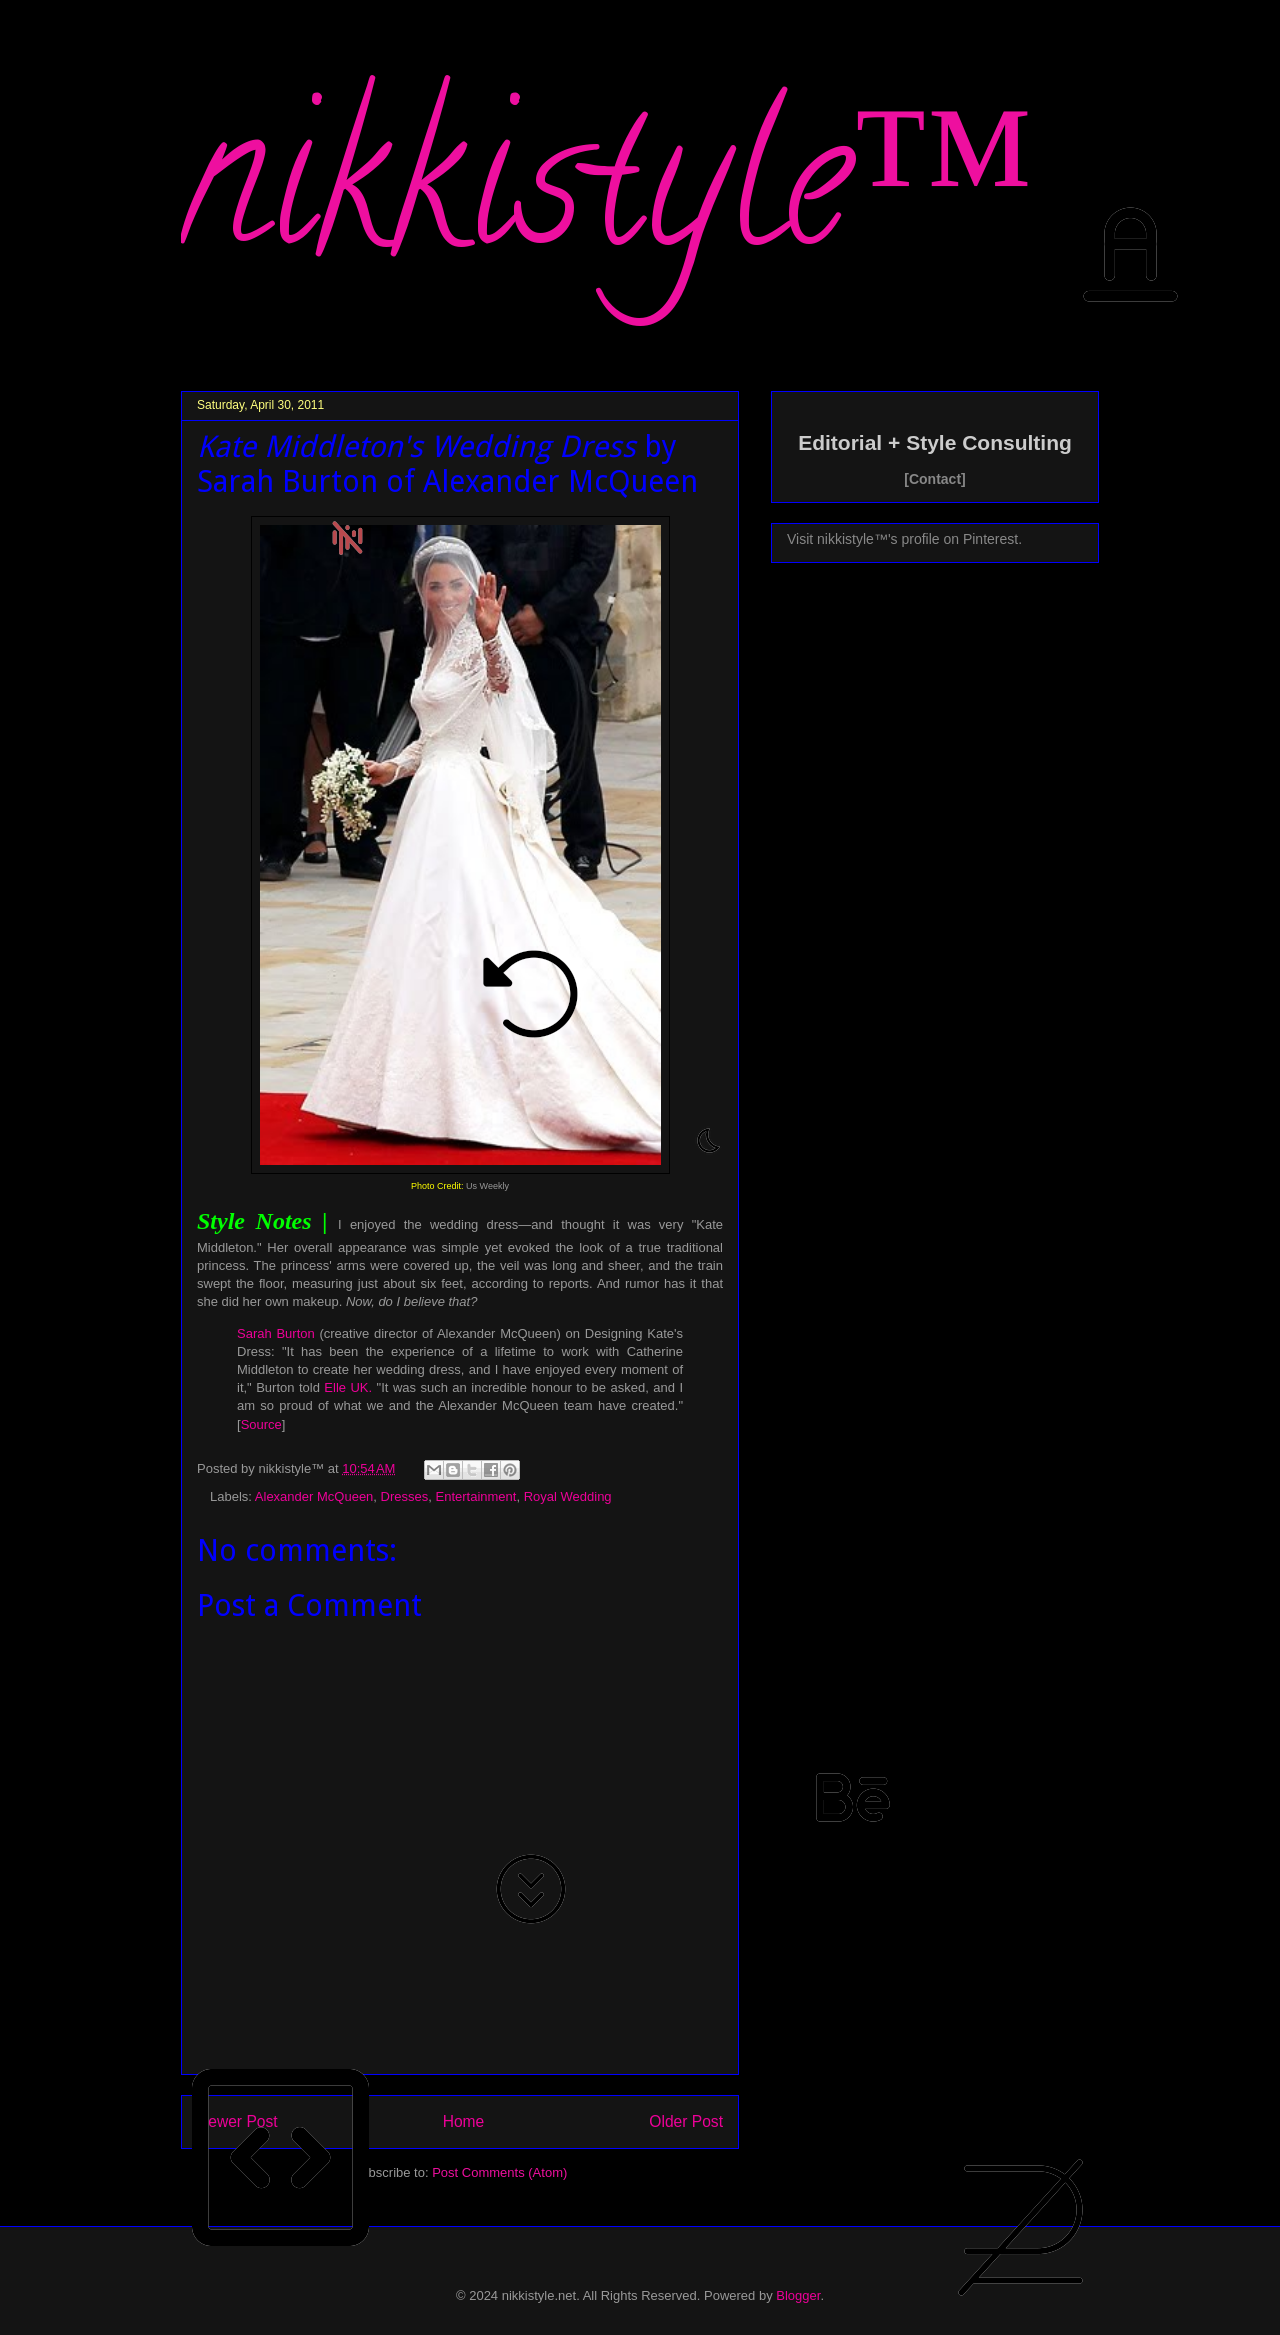  I want to click on indicates "not superset of" in mathematical notation, so click(1020, 2227).